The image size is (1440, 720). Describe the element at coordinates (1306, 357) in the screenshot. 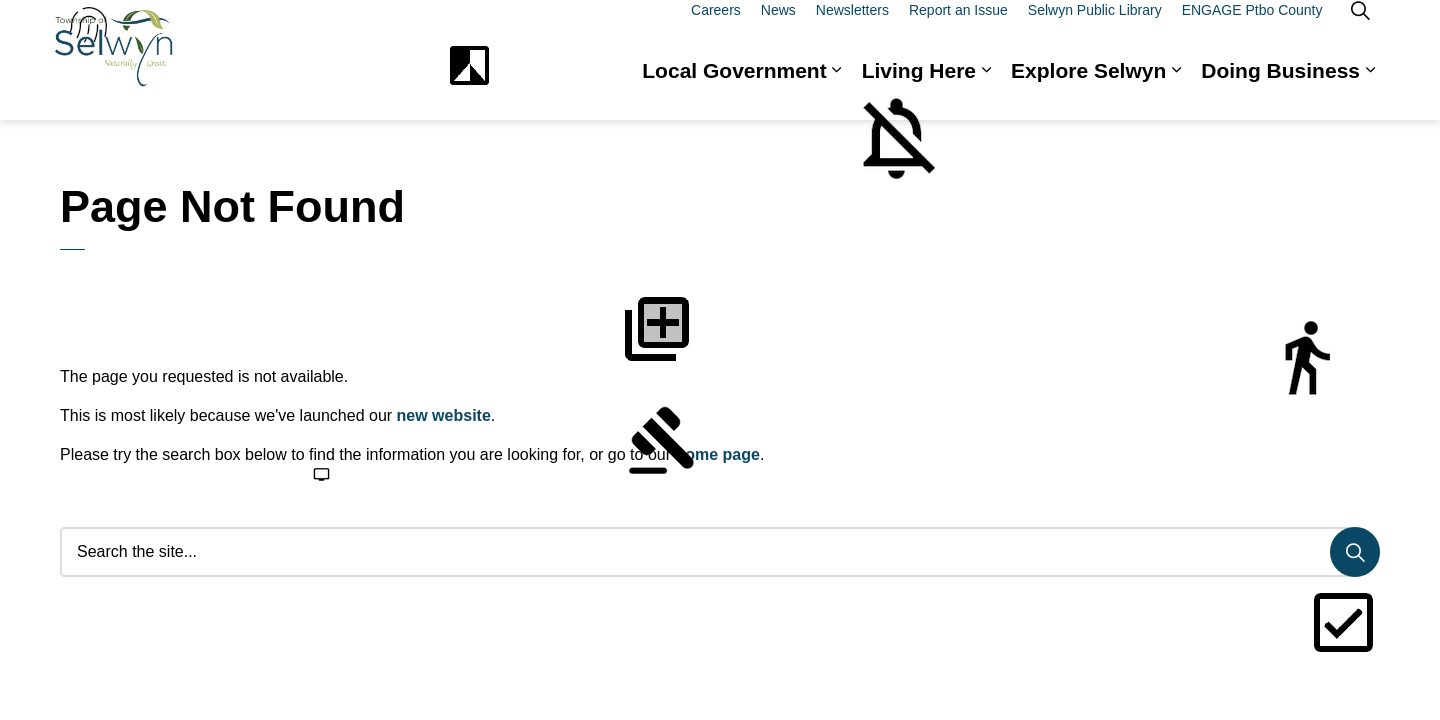

I see `get walking directions` at that location.